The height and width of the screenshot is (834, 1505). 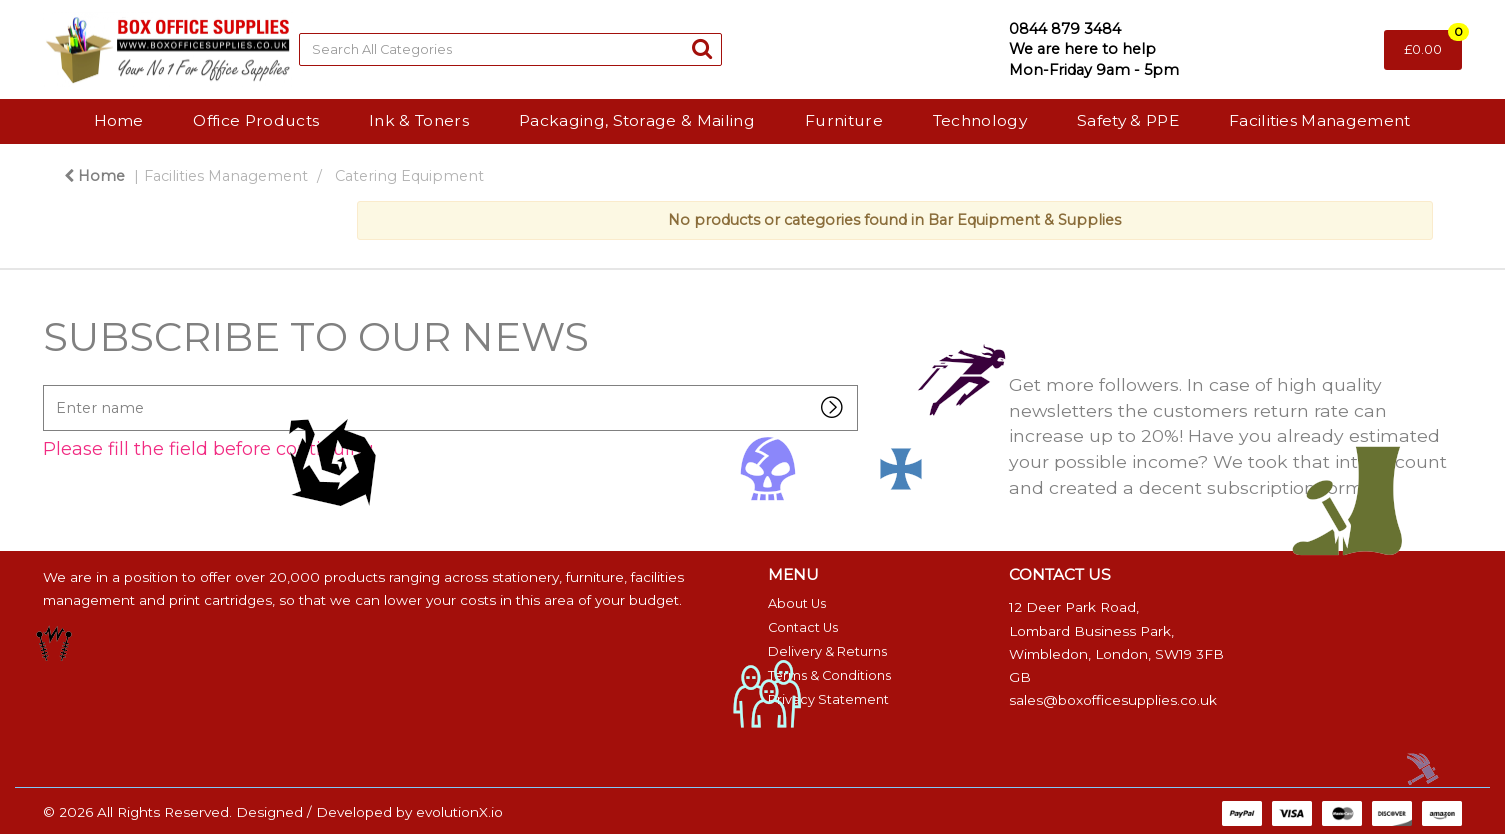 What do you see at coordinates (768, 469) in the screenshot?
I see `harry potter themed game mode or content` at bounding box center [768, 469].